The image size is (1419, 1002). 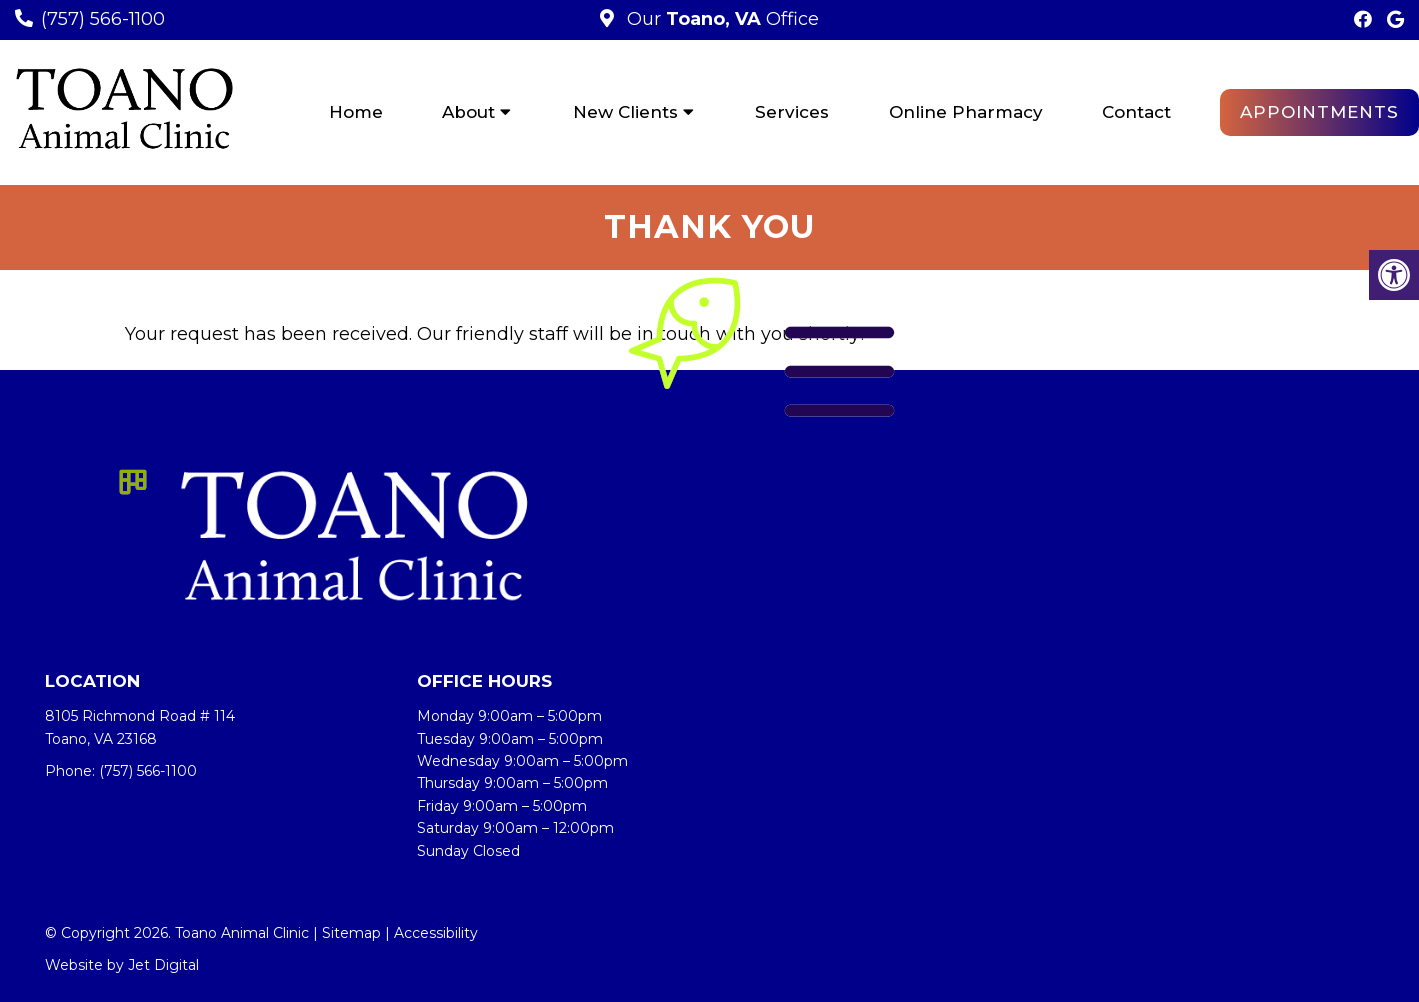 I want to click on browse seafood or fish-related content, so click(x=690, y=327).